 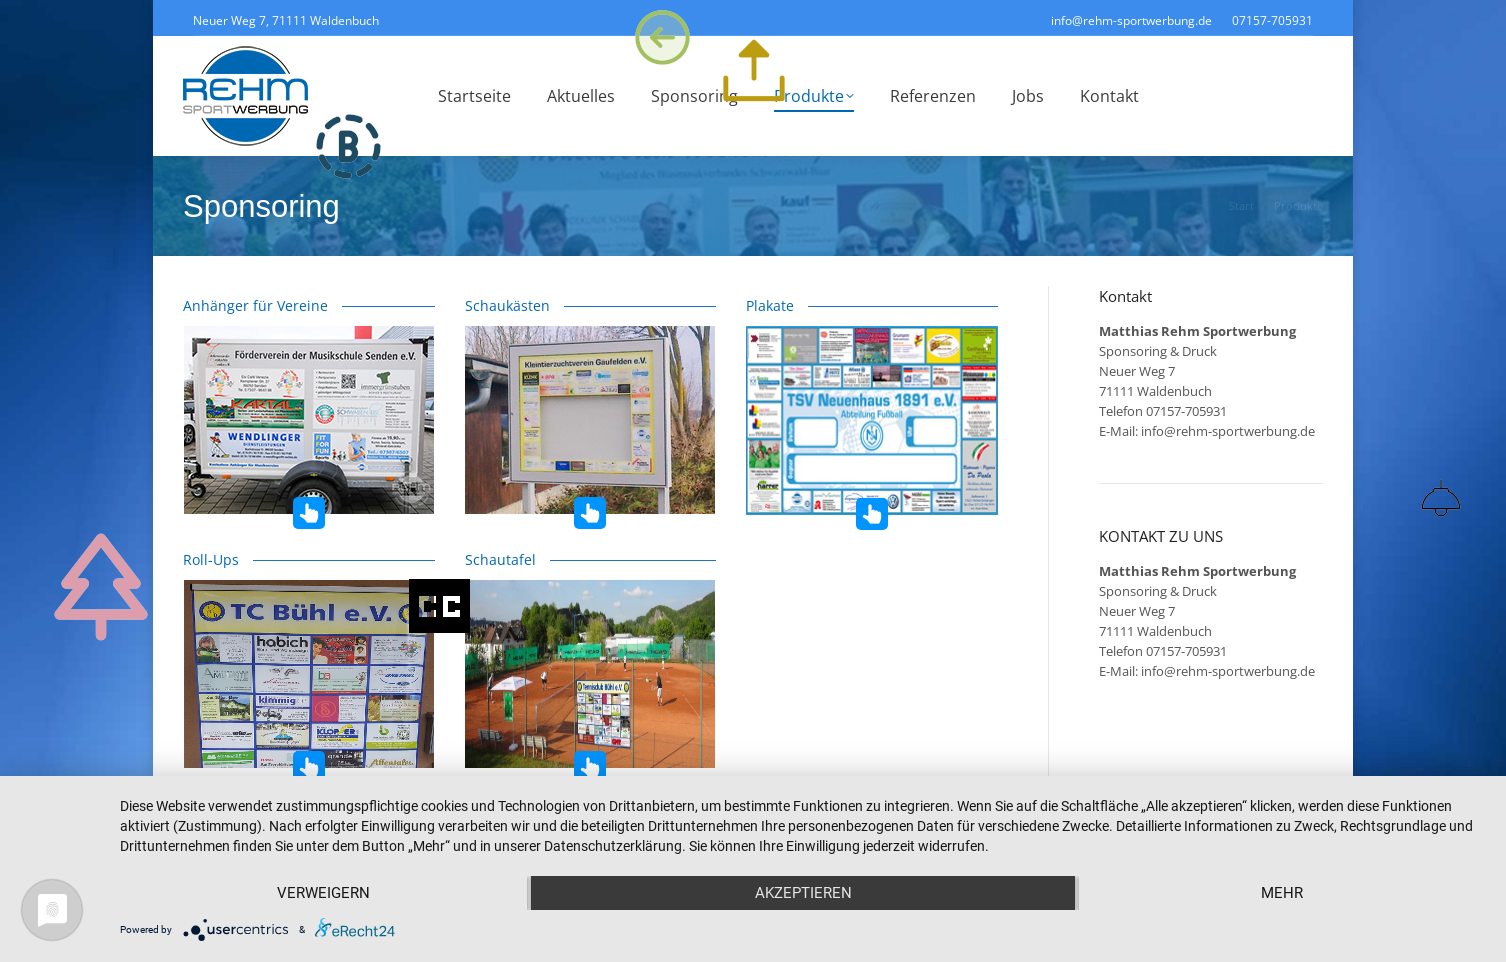 What do you see at coordinates (662, 37) in the screenshot?
I see `go back to the previous screen` at bounding box center [662, 37].